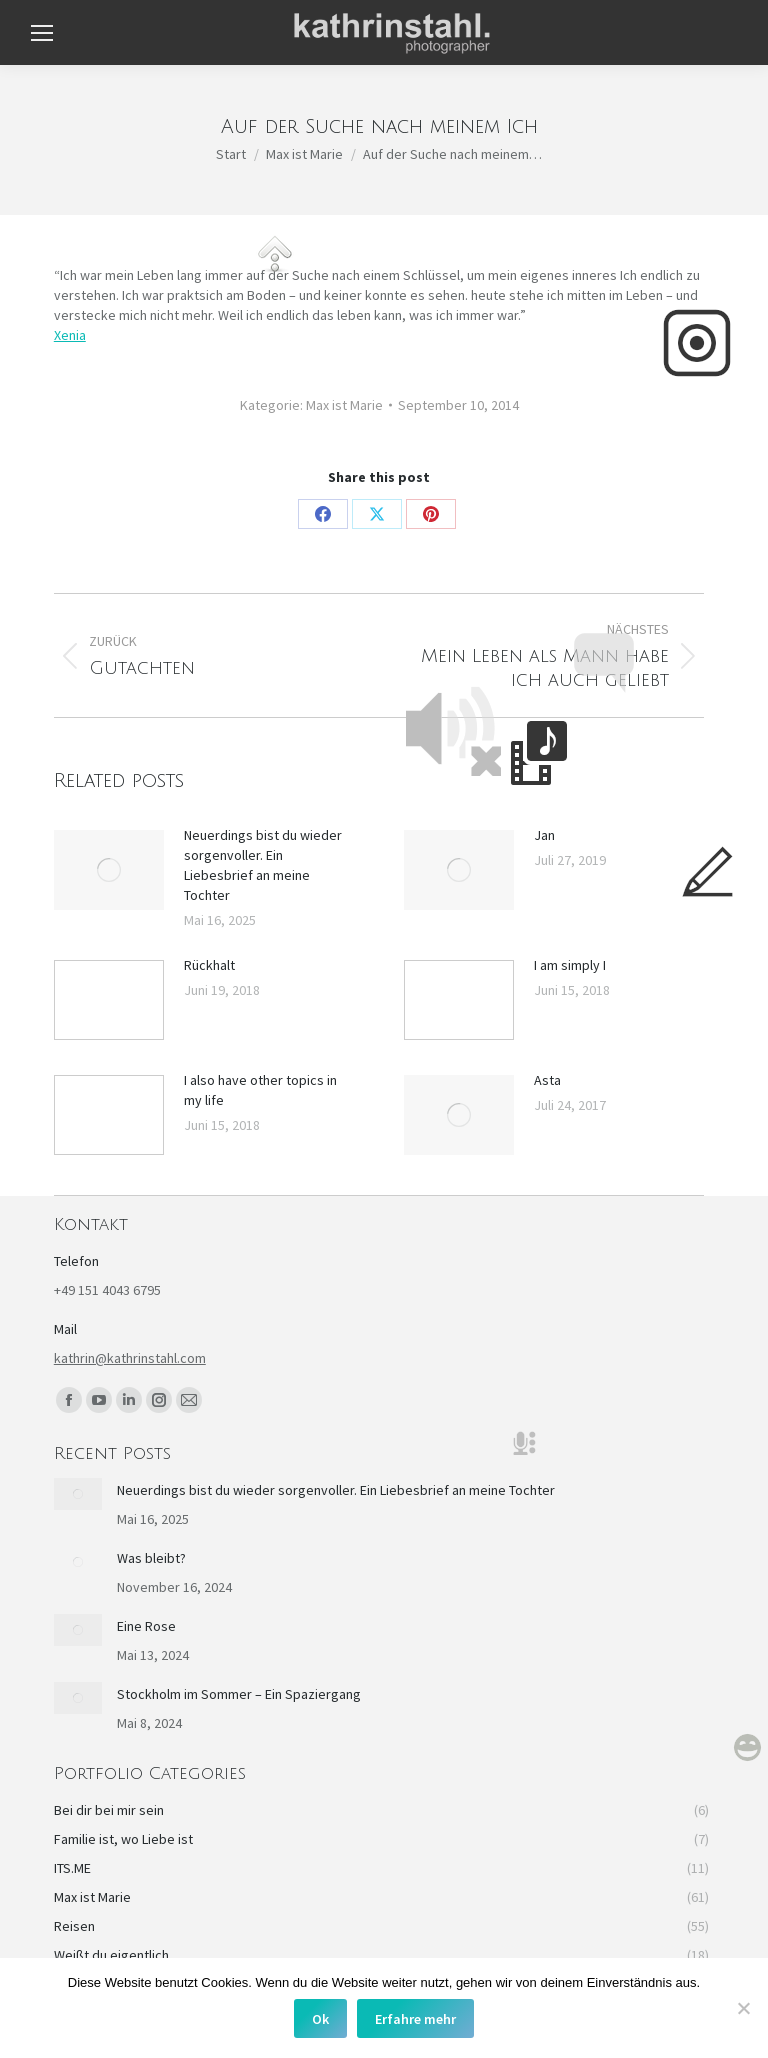  I want to click on indicates user is available to chat, so click(604, 663).